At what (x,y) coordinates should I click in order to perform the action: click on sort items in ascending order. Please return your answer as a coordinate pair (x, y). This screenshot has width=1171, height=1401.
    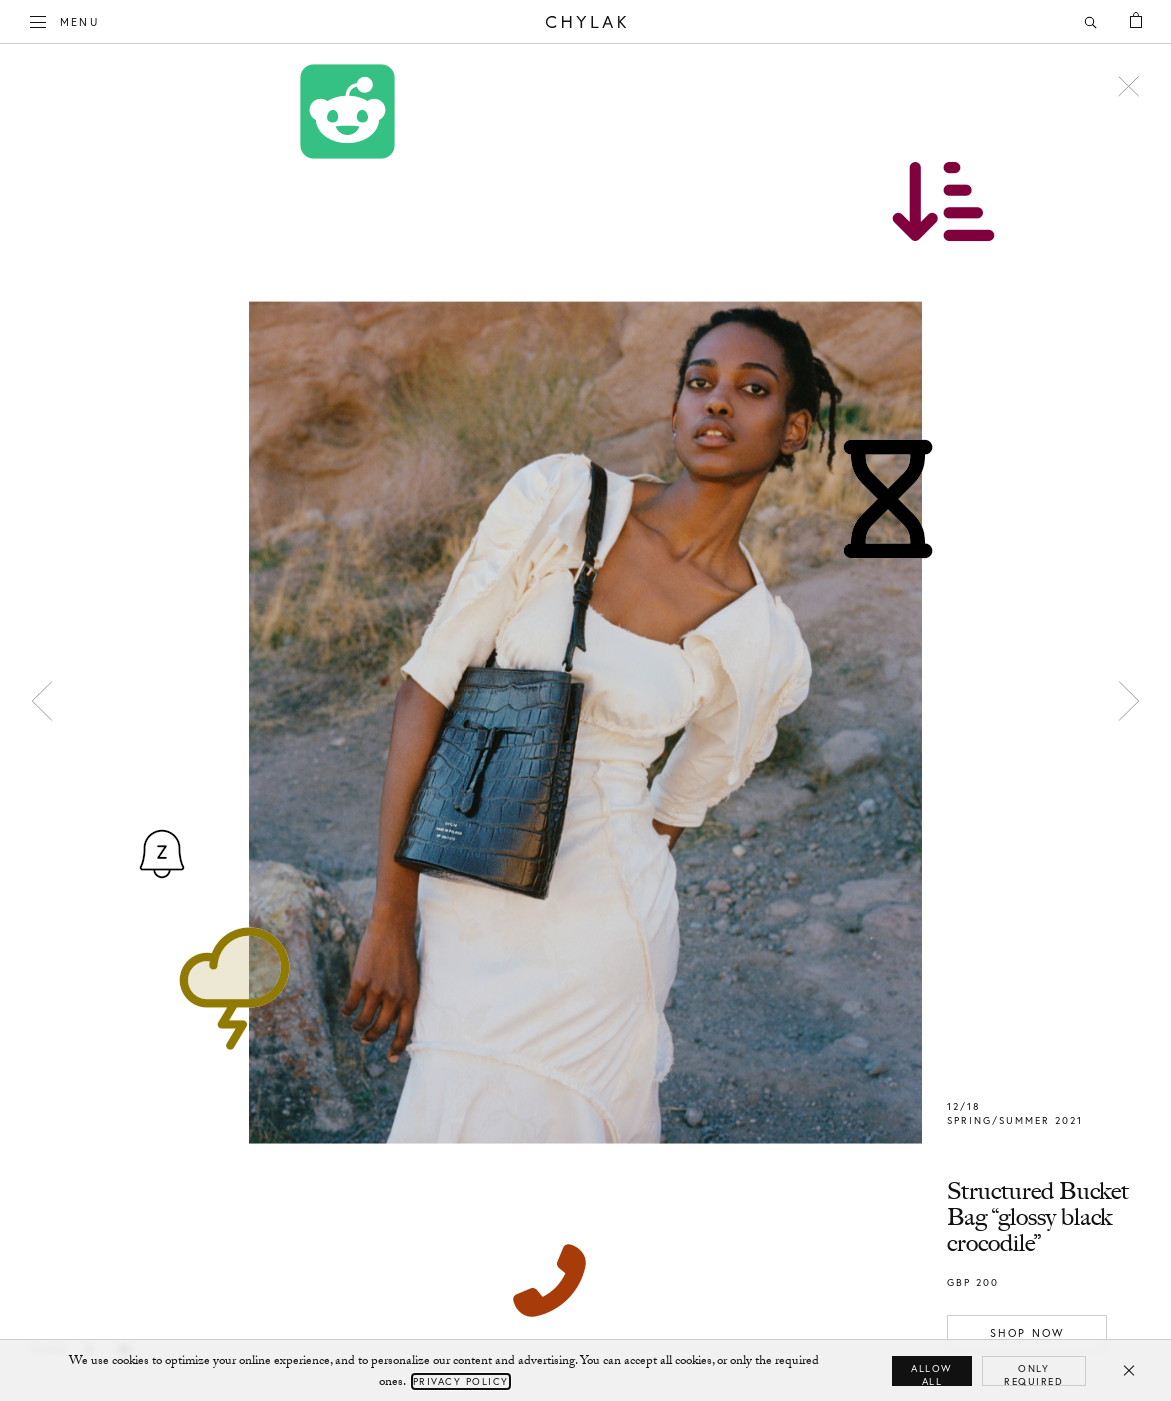
    Looking at the image, I should click on (943, 201).